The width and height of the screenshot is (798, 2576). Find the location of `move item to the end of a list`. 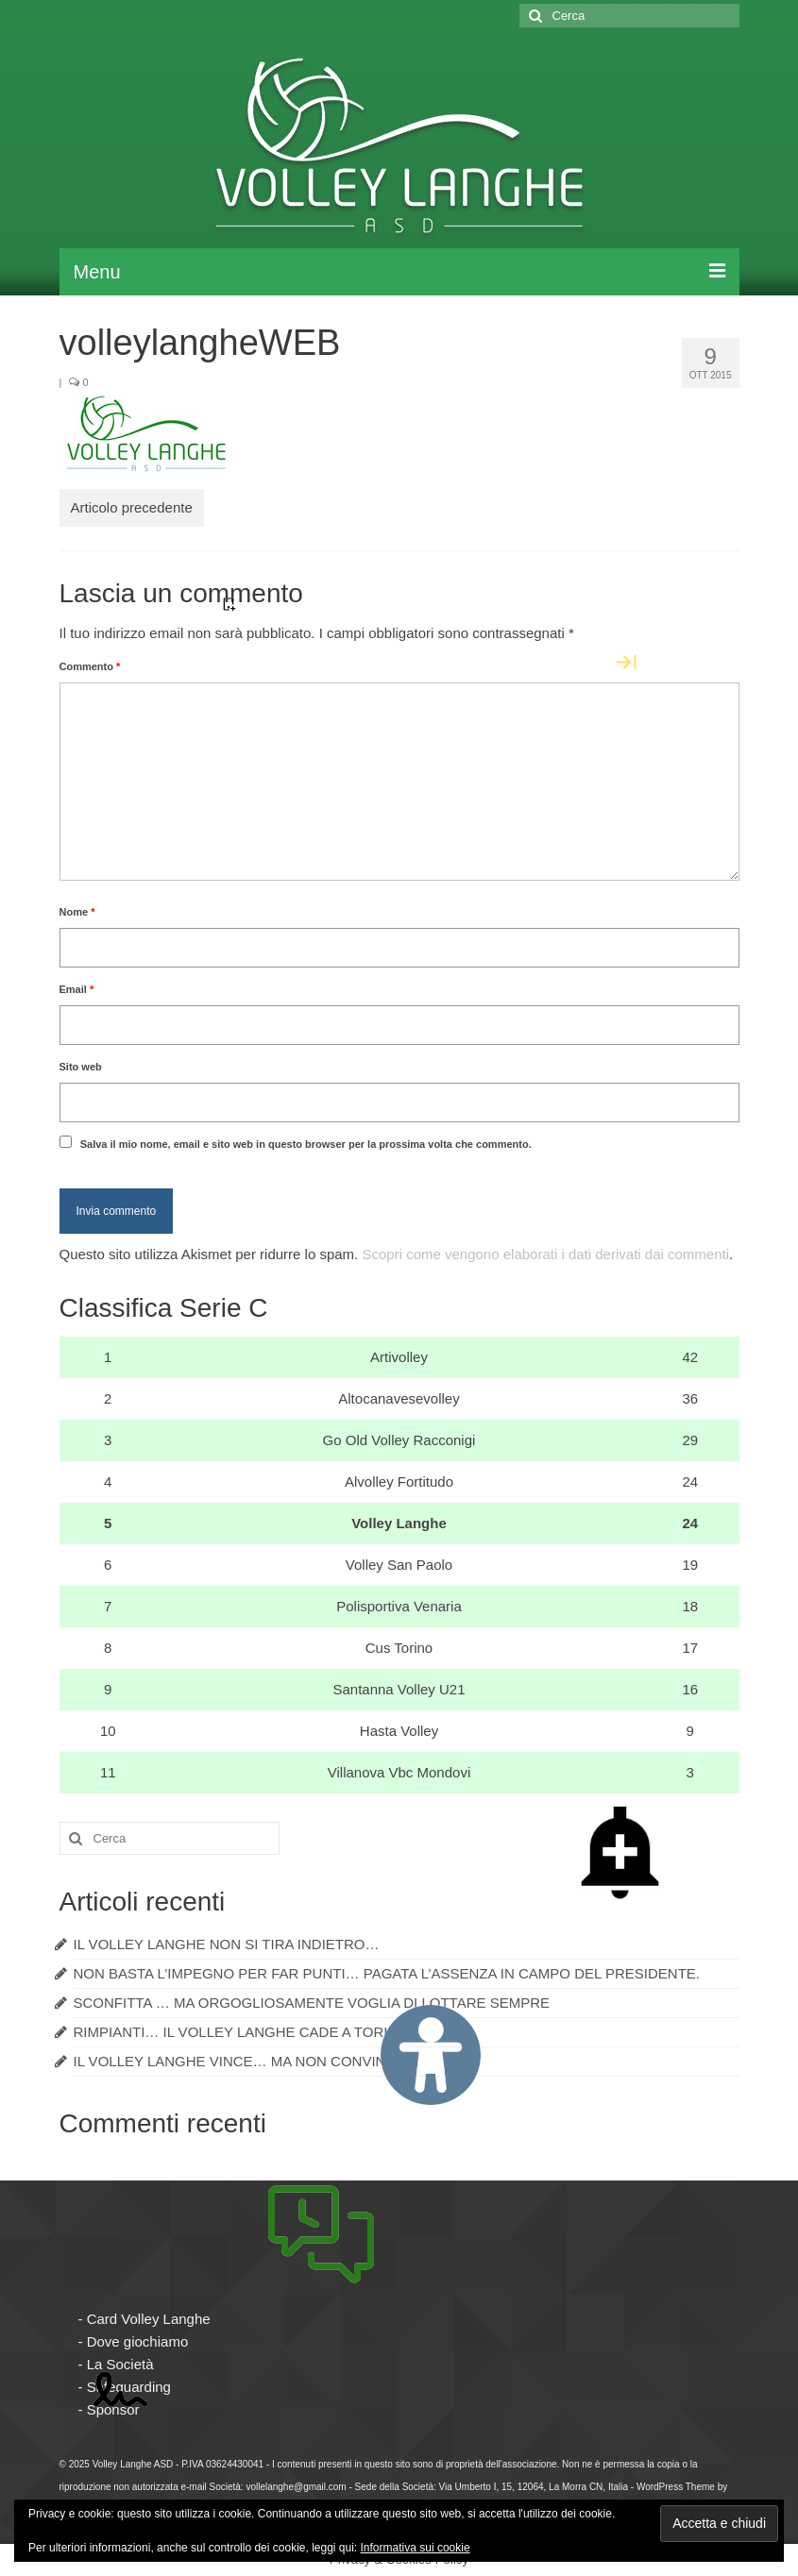

move item to the end of a list is located at coordinates (626, 662).